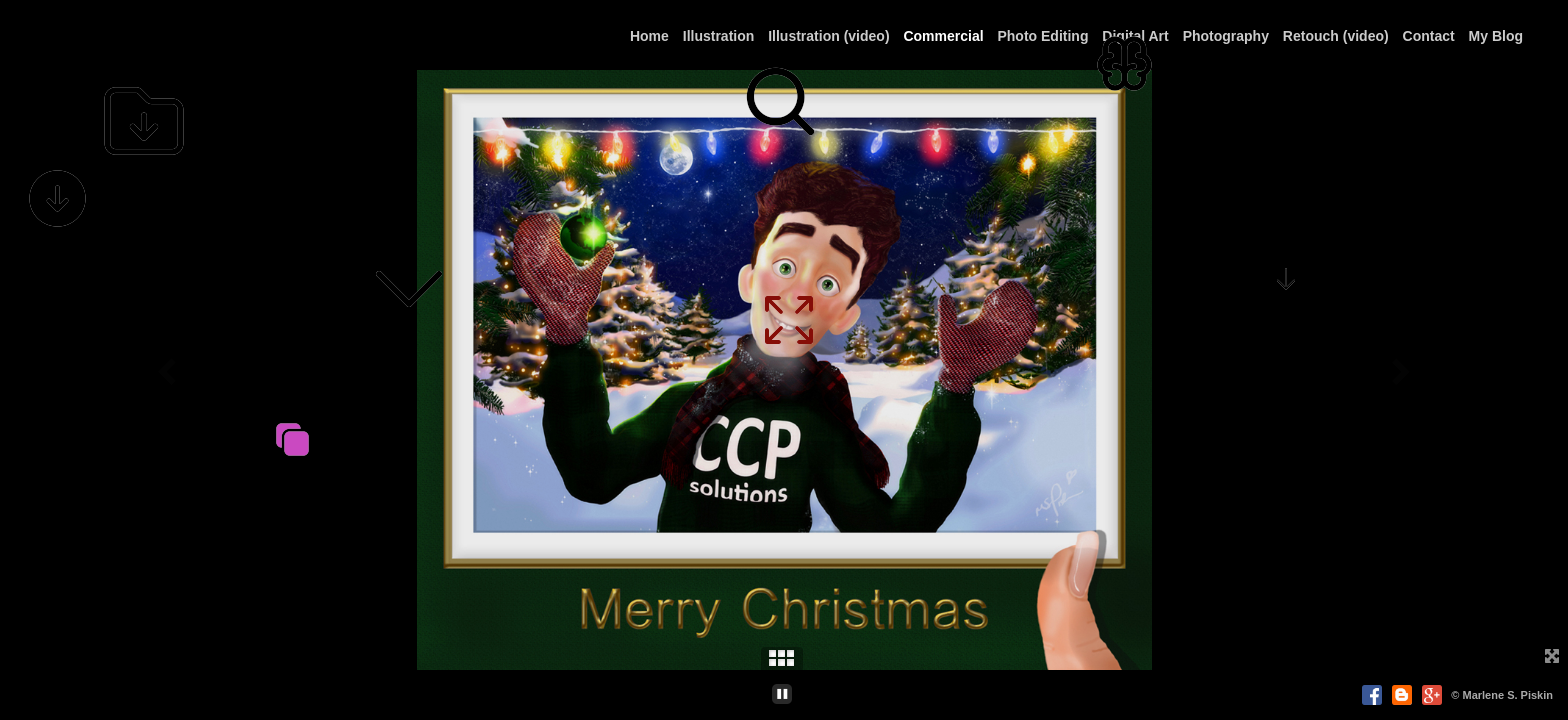  I want to click on scroll down or view more content, so click(1286, 279).